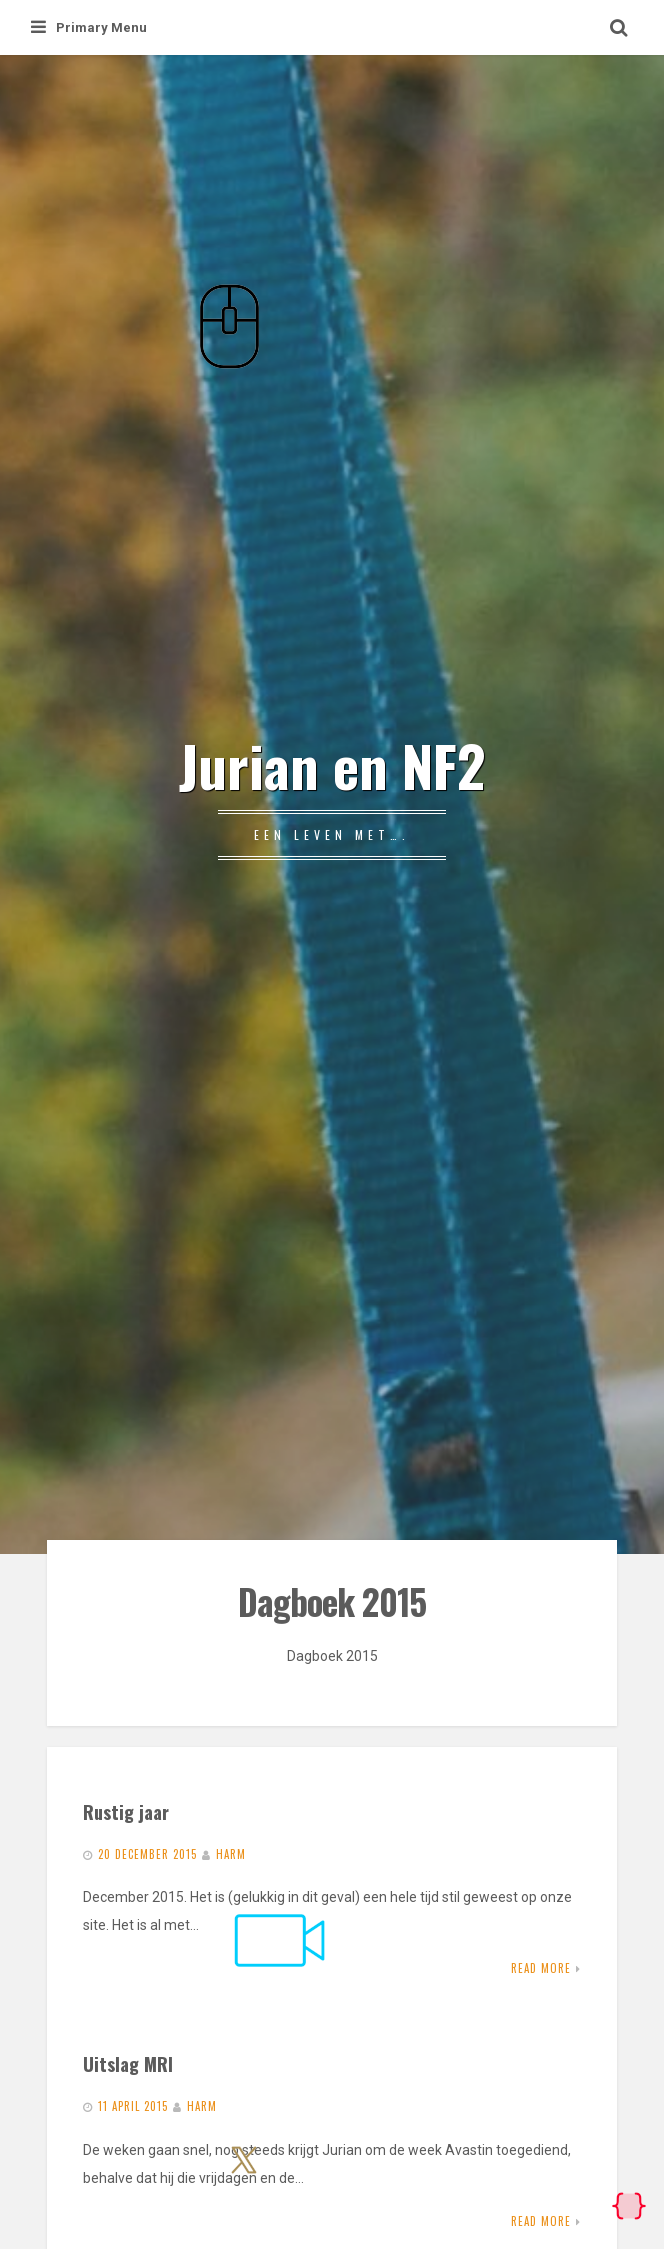 This screenshot has height=2249, width=664. I want to click on indicates middle mouse button click action, so click(229, 326).